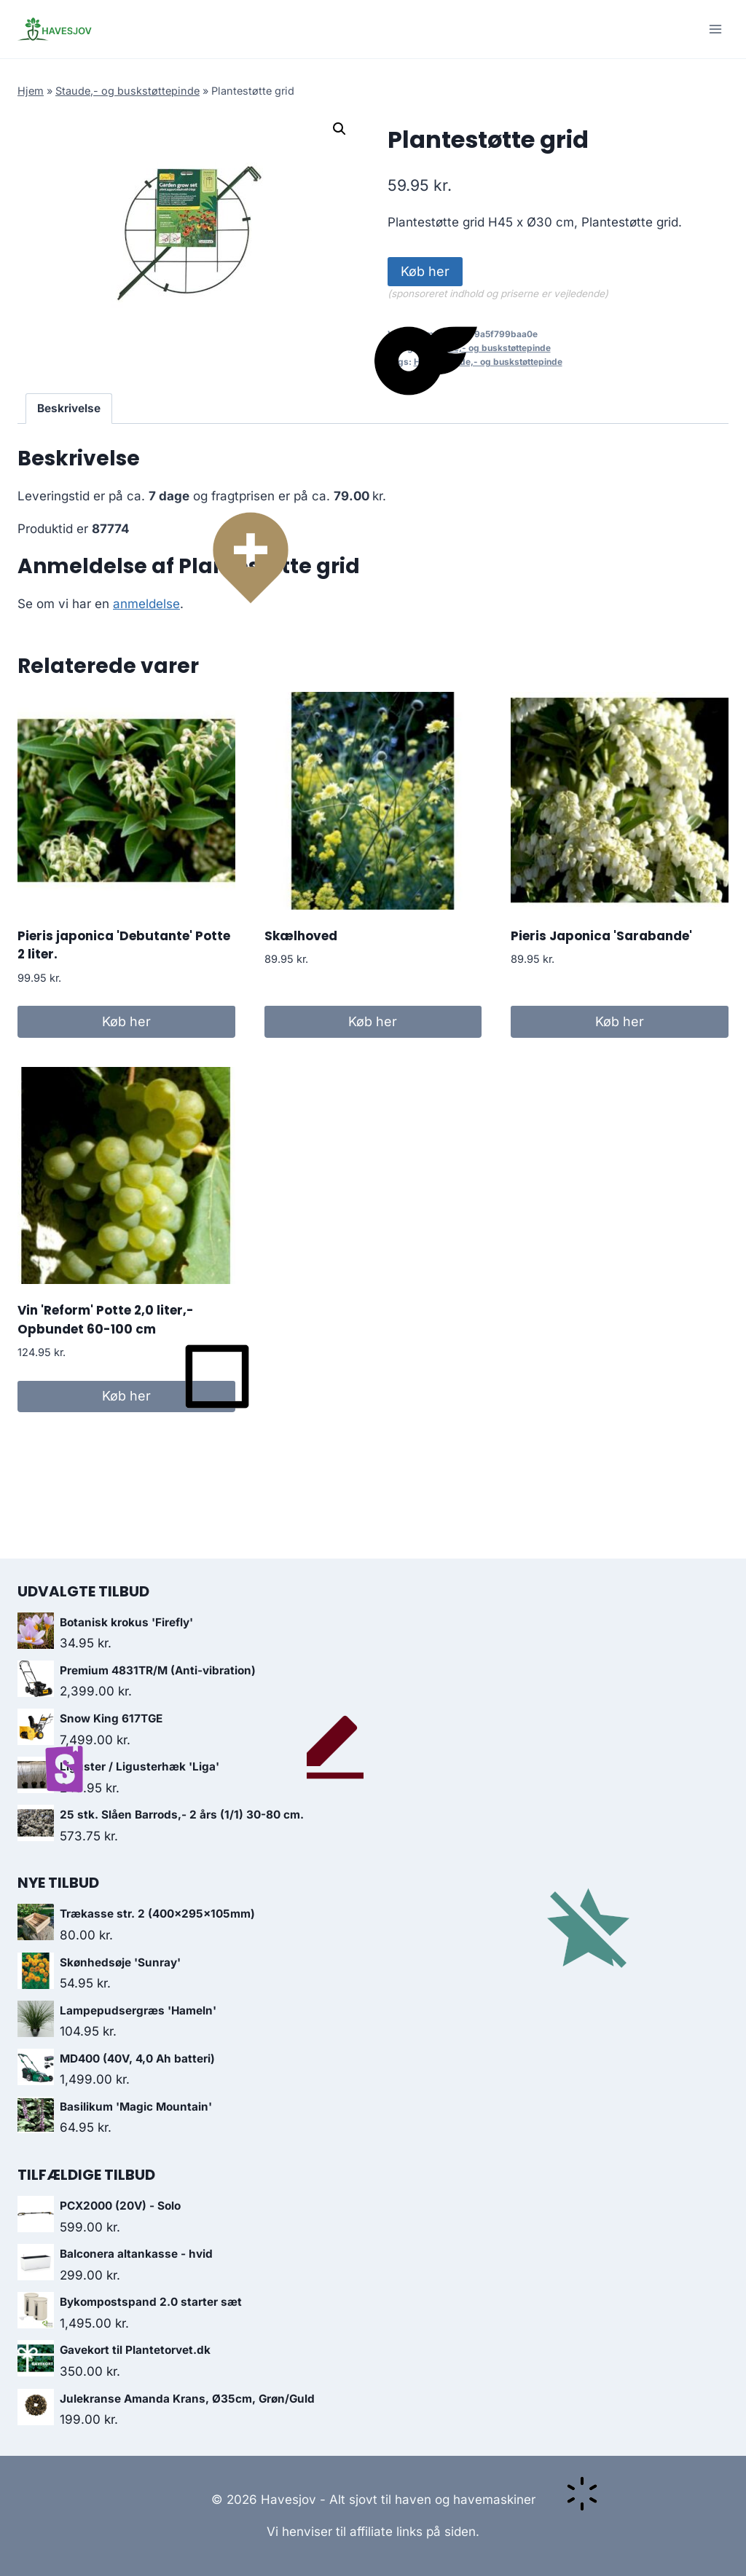  I want to click on open the OnlyFans app, so click(425, 361).